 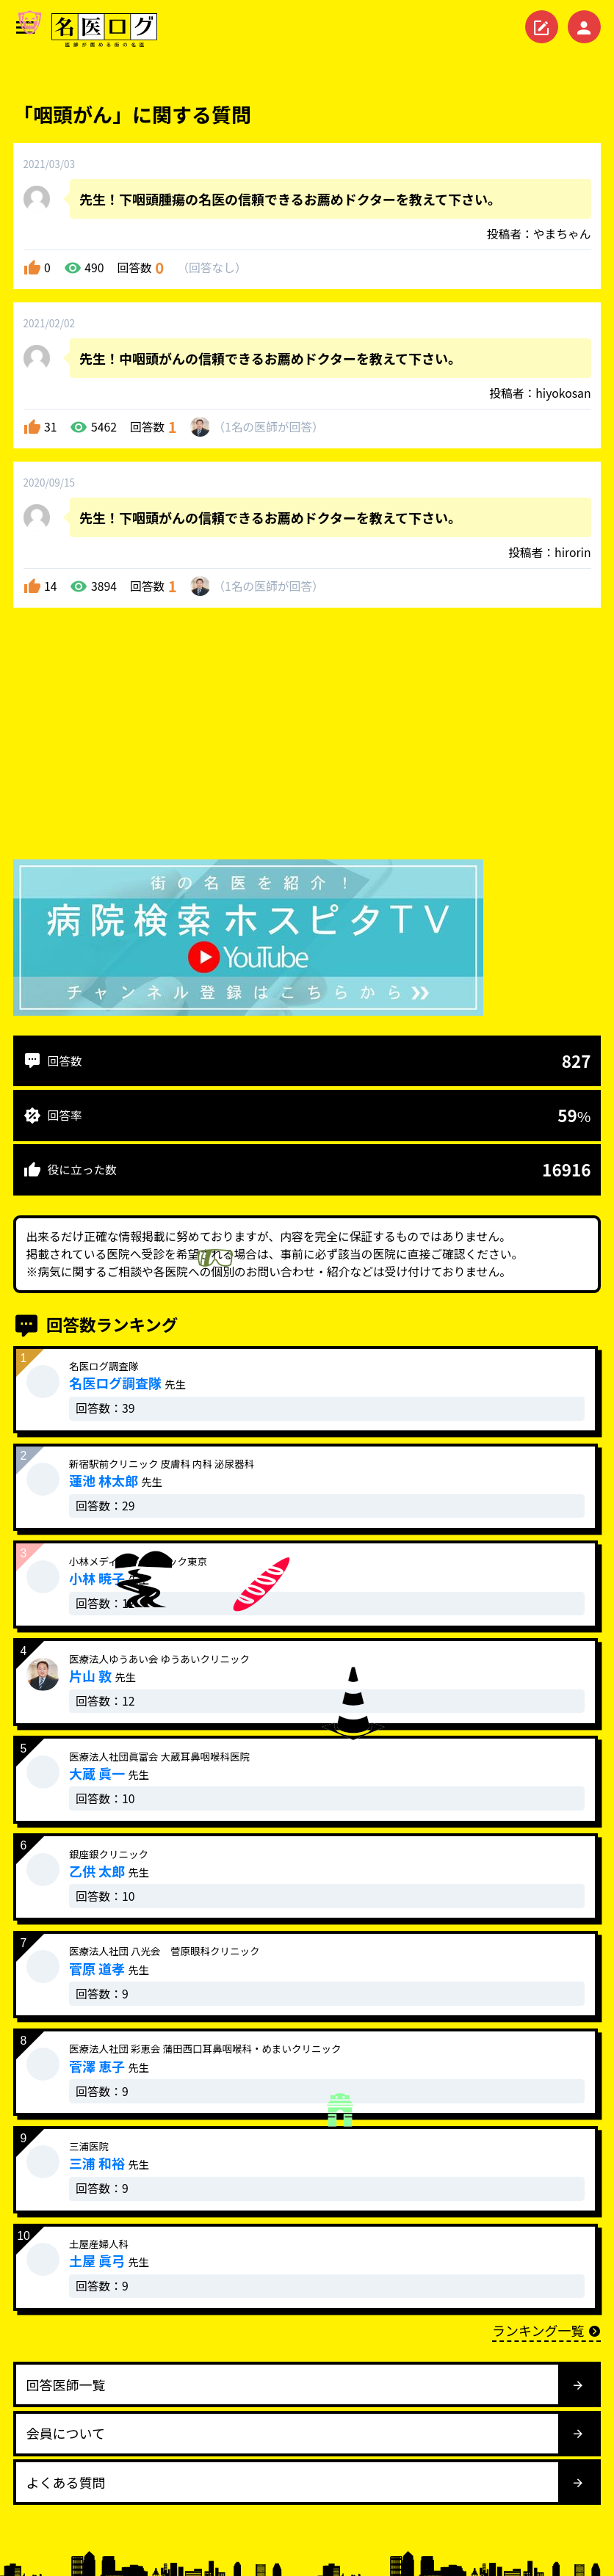 What do you see at coordinates (340, 2109) in the screenshot?
I see `view India Gate landmark information` at bounding box center [340, 2109].